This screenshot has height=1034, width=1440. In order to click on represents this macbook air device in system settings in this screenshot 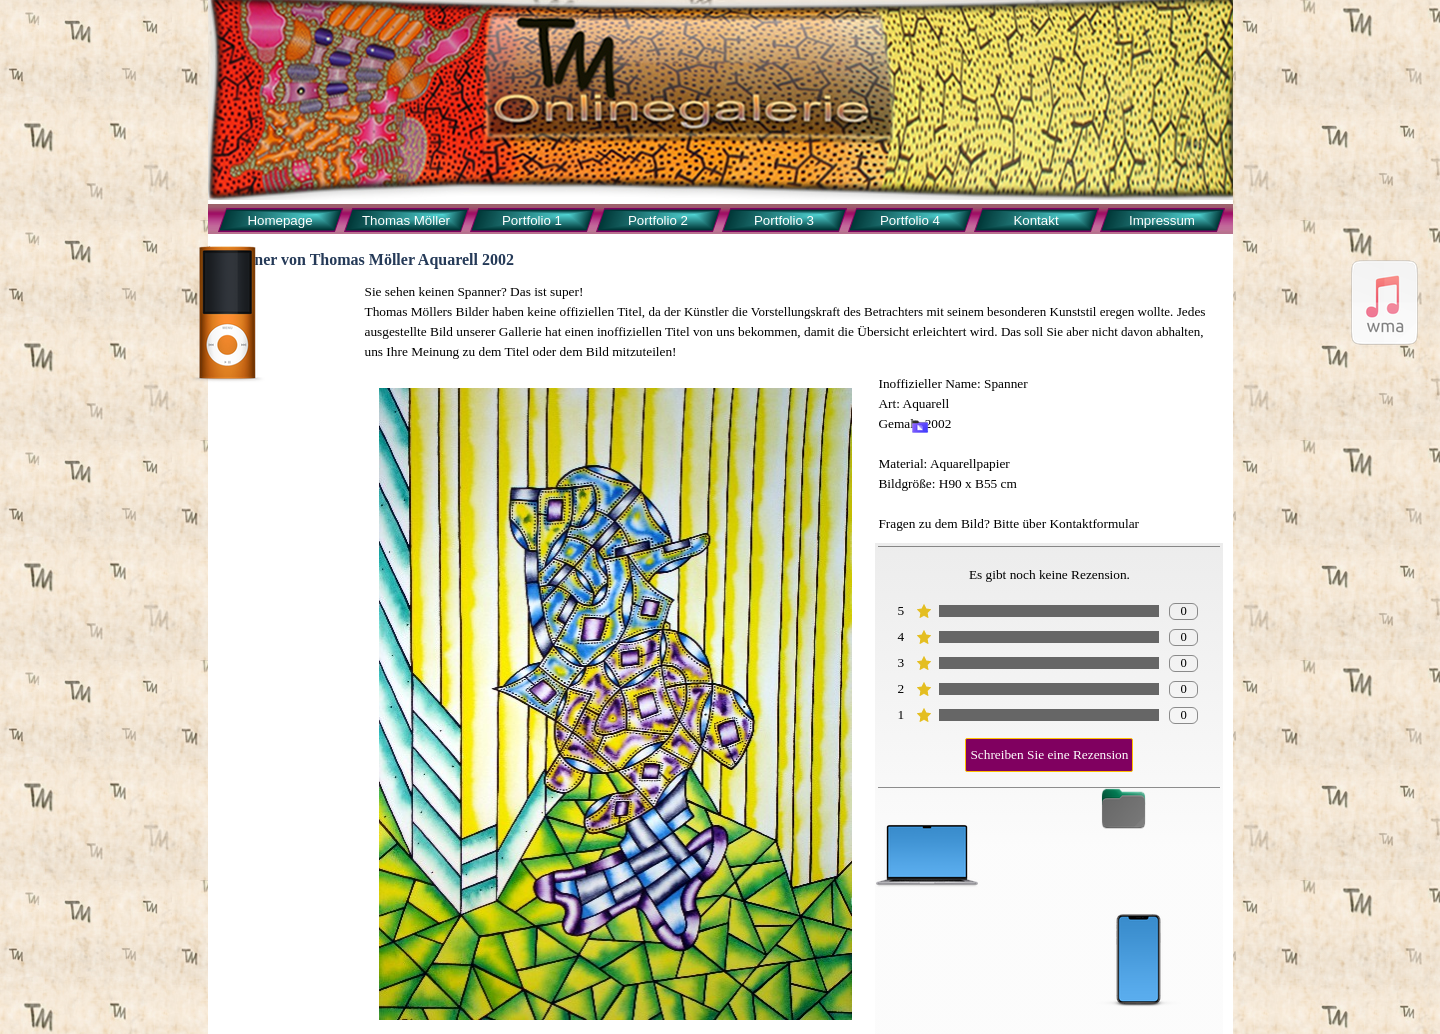, I will do `click(927, 850)`.